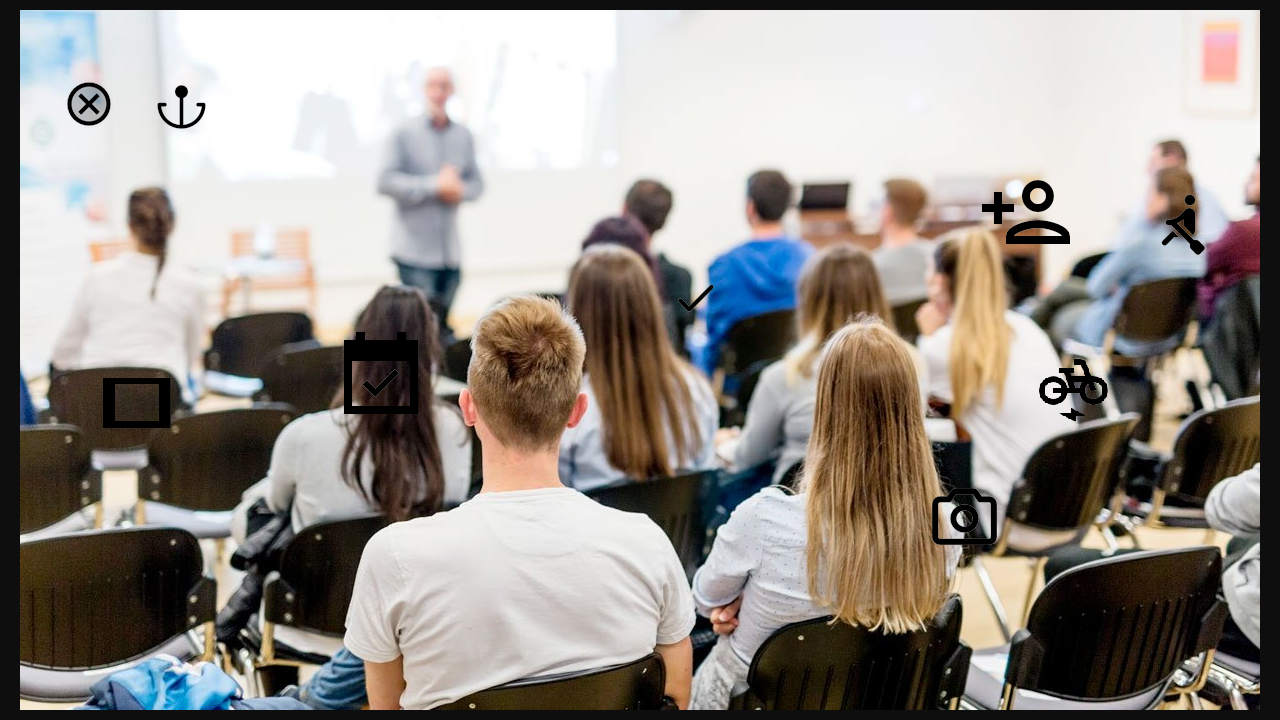 The height and width of the screenshot is (720, 1280). Describe the element at coordinates (964, 516) in the screenshot. I see `take a photo` at that location.